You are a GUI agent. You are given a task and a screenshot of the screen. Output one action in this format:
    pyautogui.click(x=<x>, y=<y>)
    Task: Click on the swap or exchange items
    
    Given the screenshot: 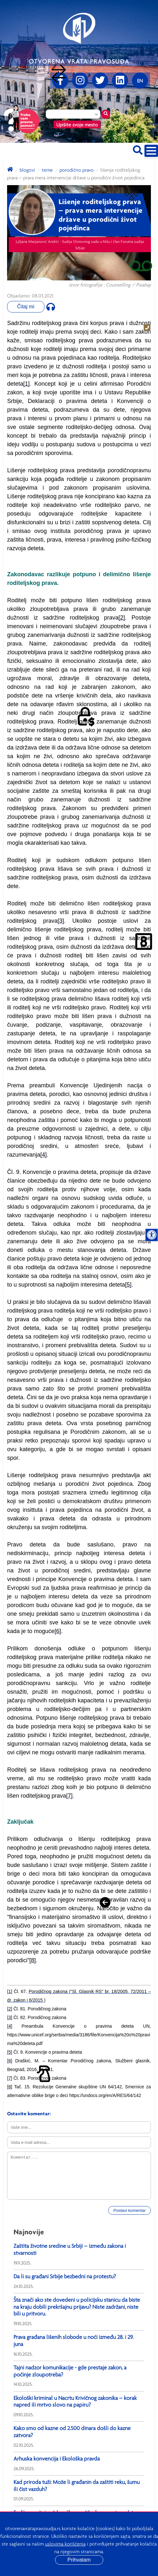 What is the action you would take?
    pyautogui.click(x=59, y=73)
    